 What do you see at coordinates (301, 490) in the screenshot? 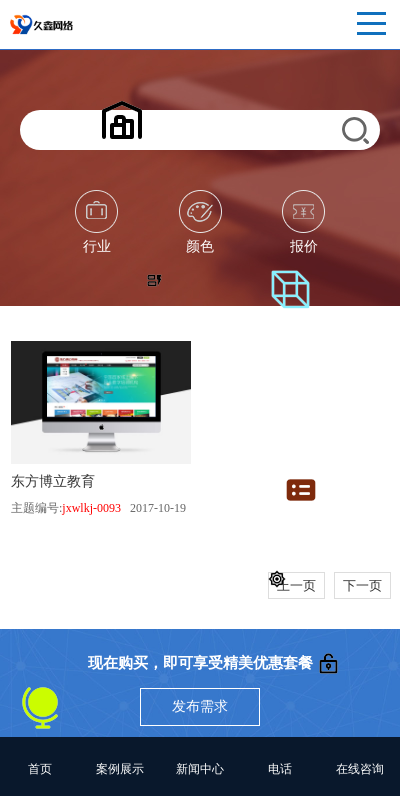
I see `view list details or summary` at bounding box center [301, 490].